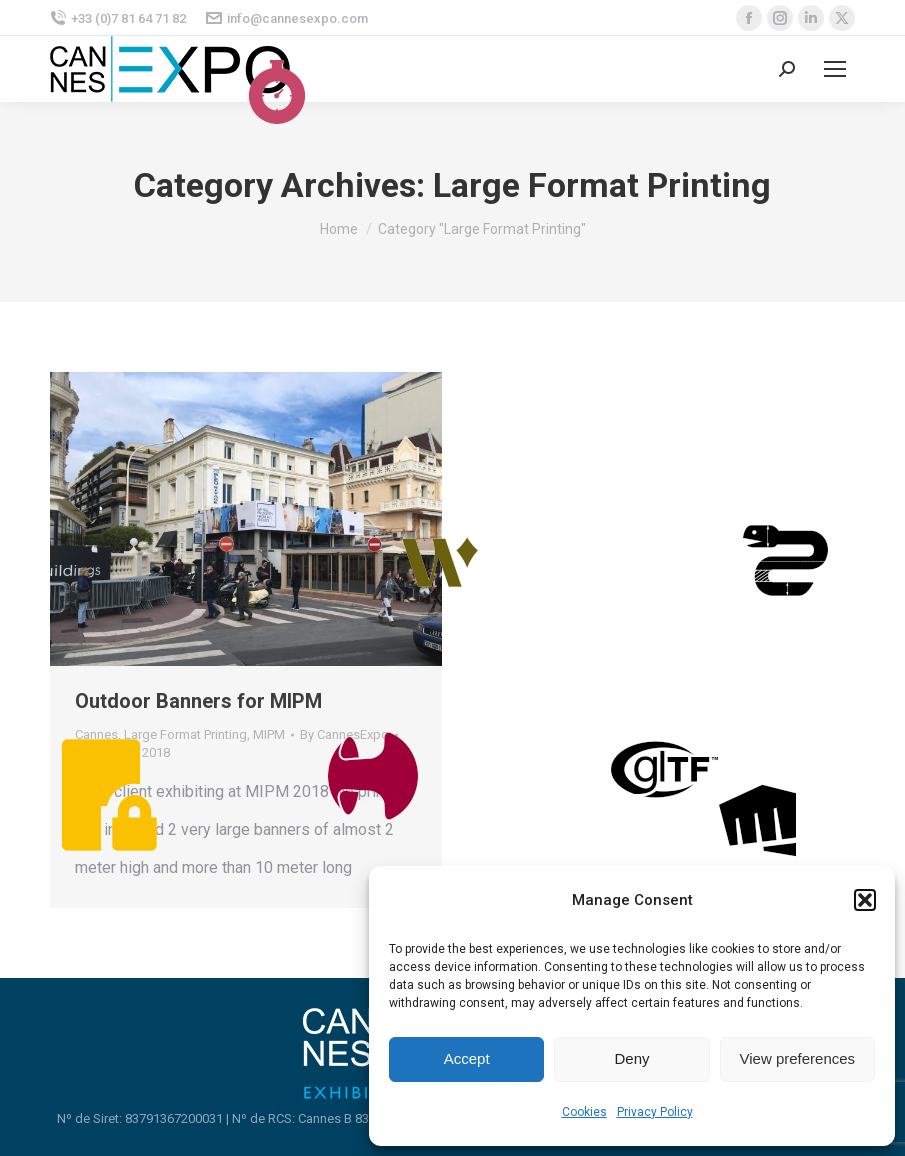 The image size is (905, 1156). Describe the element at coordinates (785, 560) in the screenshot. I see `pyscaffold python project scaffolding tool logo` at that location.